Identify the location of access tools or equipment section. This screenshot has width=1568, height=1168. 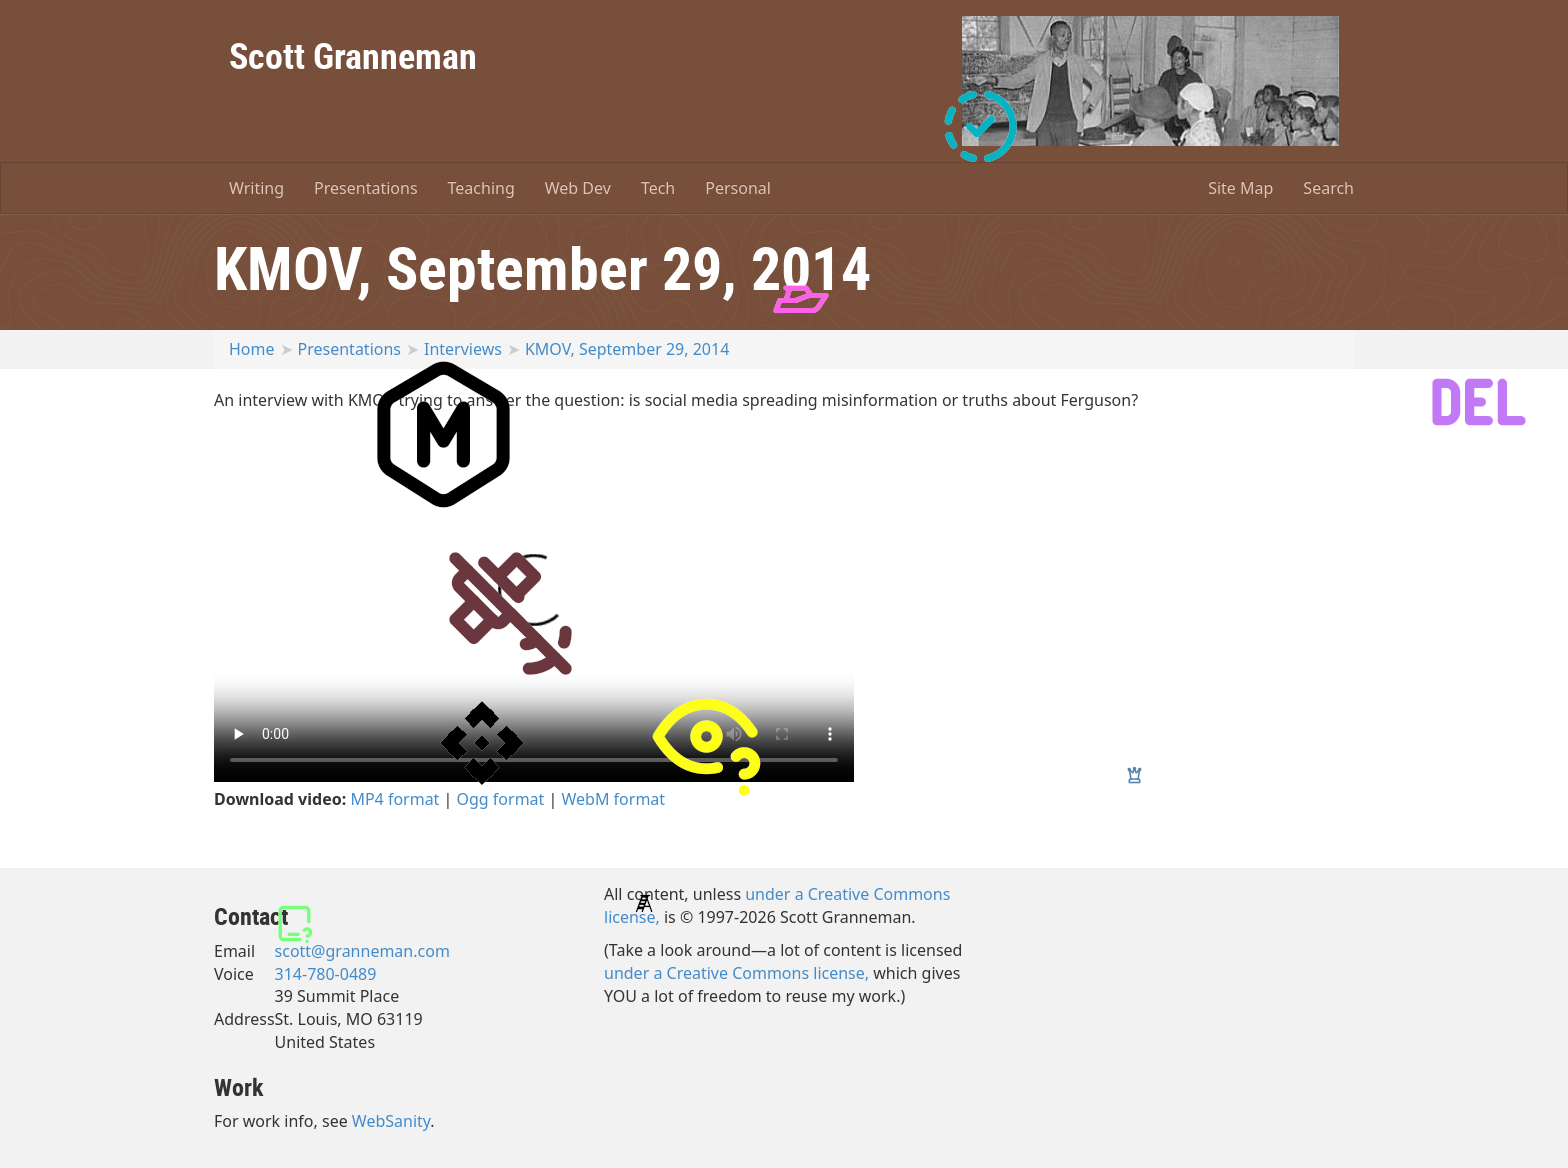
(644, 903).